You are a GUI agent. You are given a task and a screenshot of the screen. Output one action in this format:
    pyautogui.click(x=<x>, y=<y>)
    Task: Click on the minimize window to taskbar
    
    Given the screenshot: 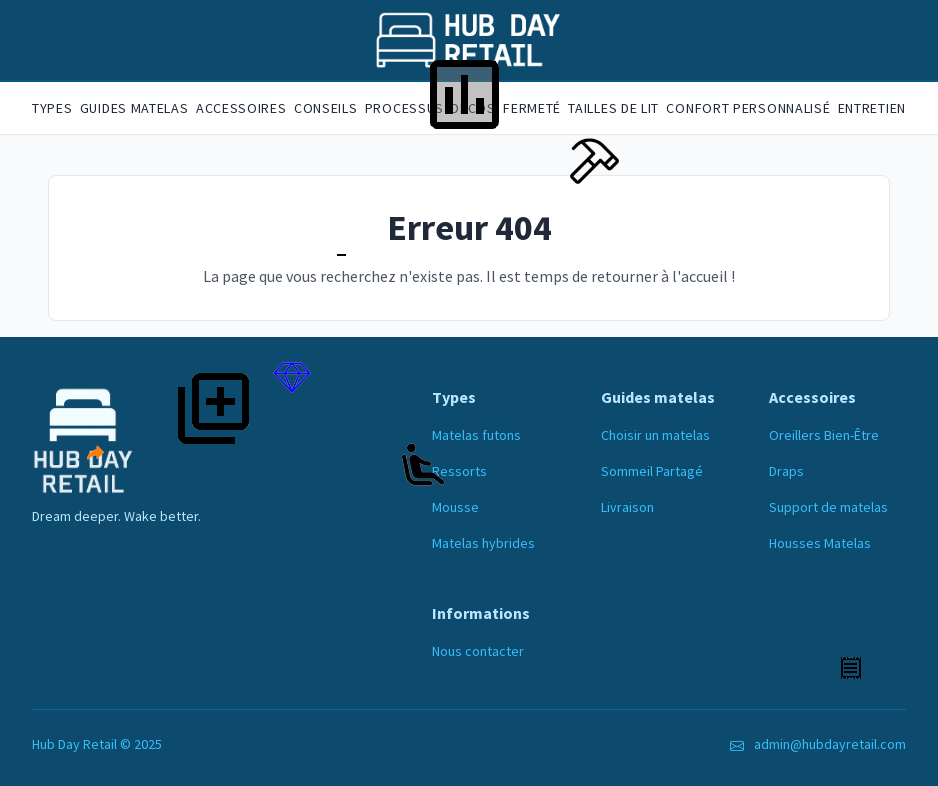 What is the action you would take?
    pyautogui.click(x=341, y=249)
    